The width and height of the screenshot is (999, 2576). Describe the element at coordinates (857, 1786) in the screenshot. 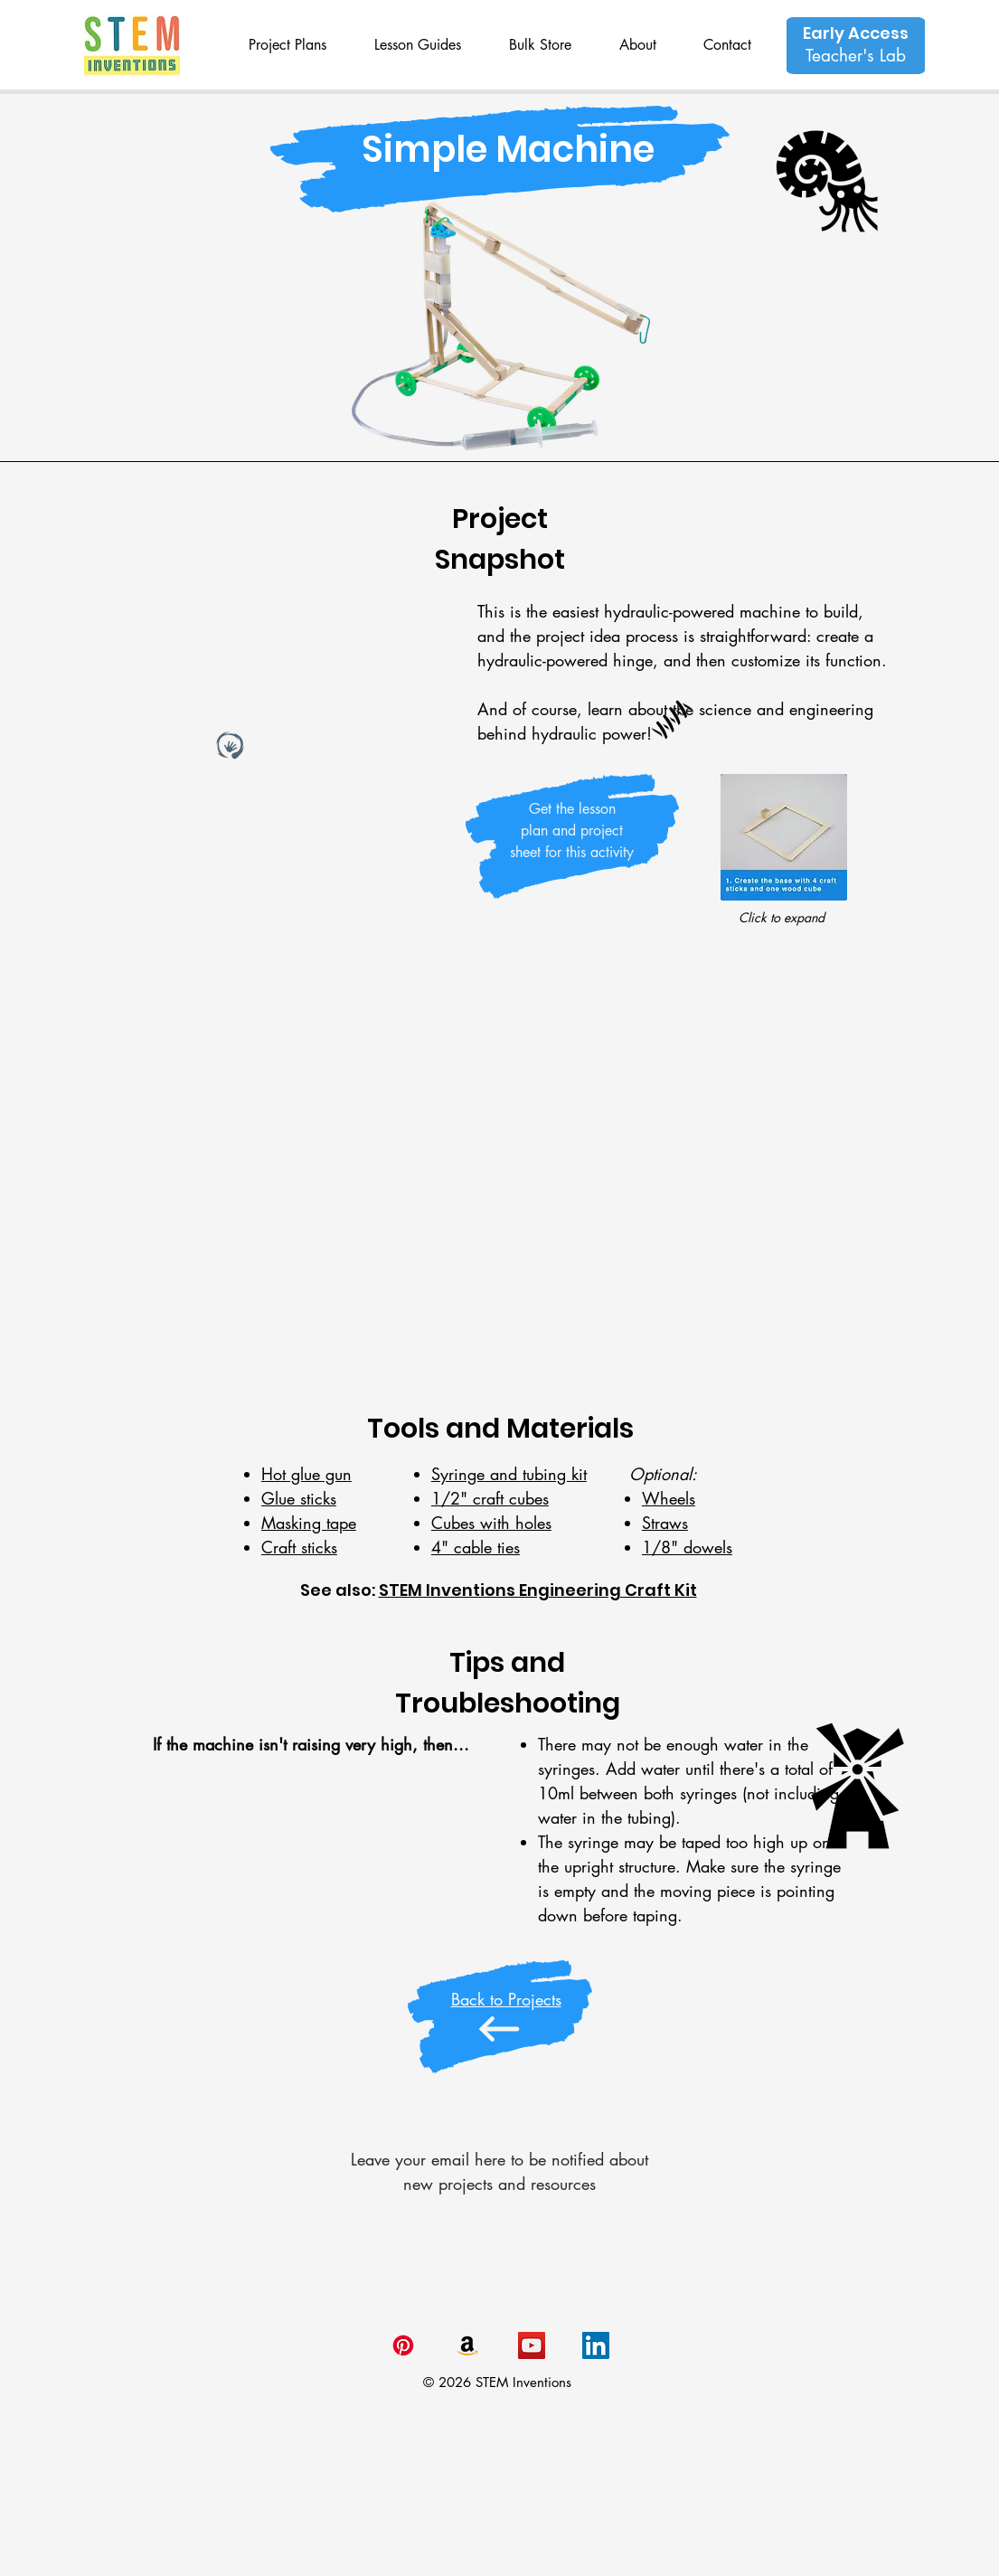

I see `indicates wind energy or renewable power source` at that location.